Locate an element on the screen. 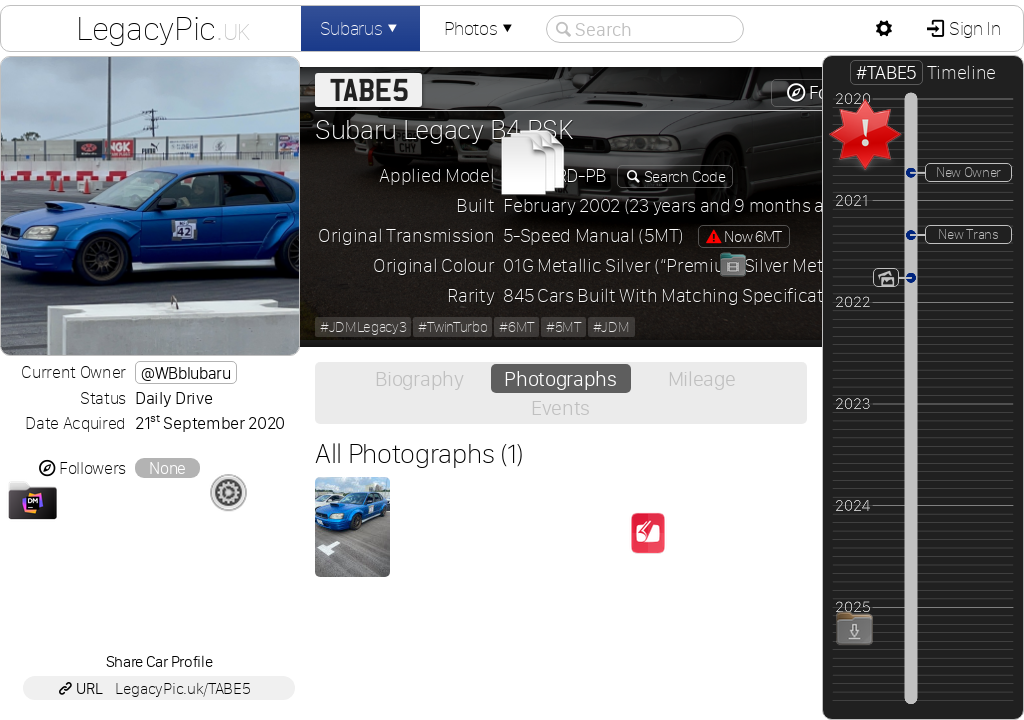 Image resolution: width=1024 pixels, height=720 pixels. open JetBrains dotMemory project folder is located at coordinates (32, 501).